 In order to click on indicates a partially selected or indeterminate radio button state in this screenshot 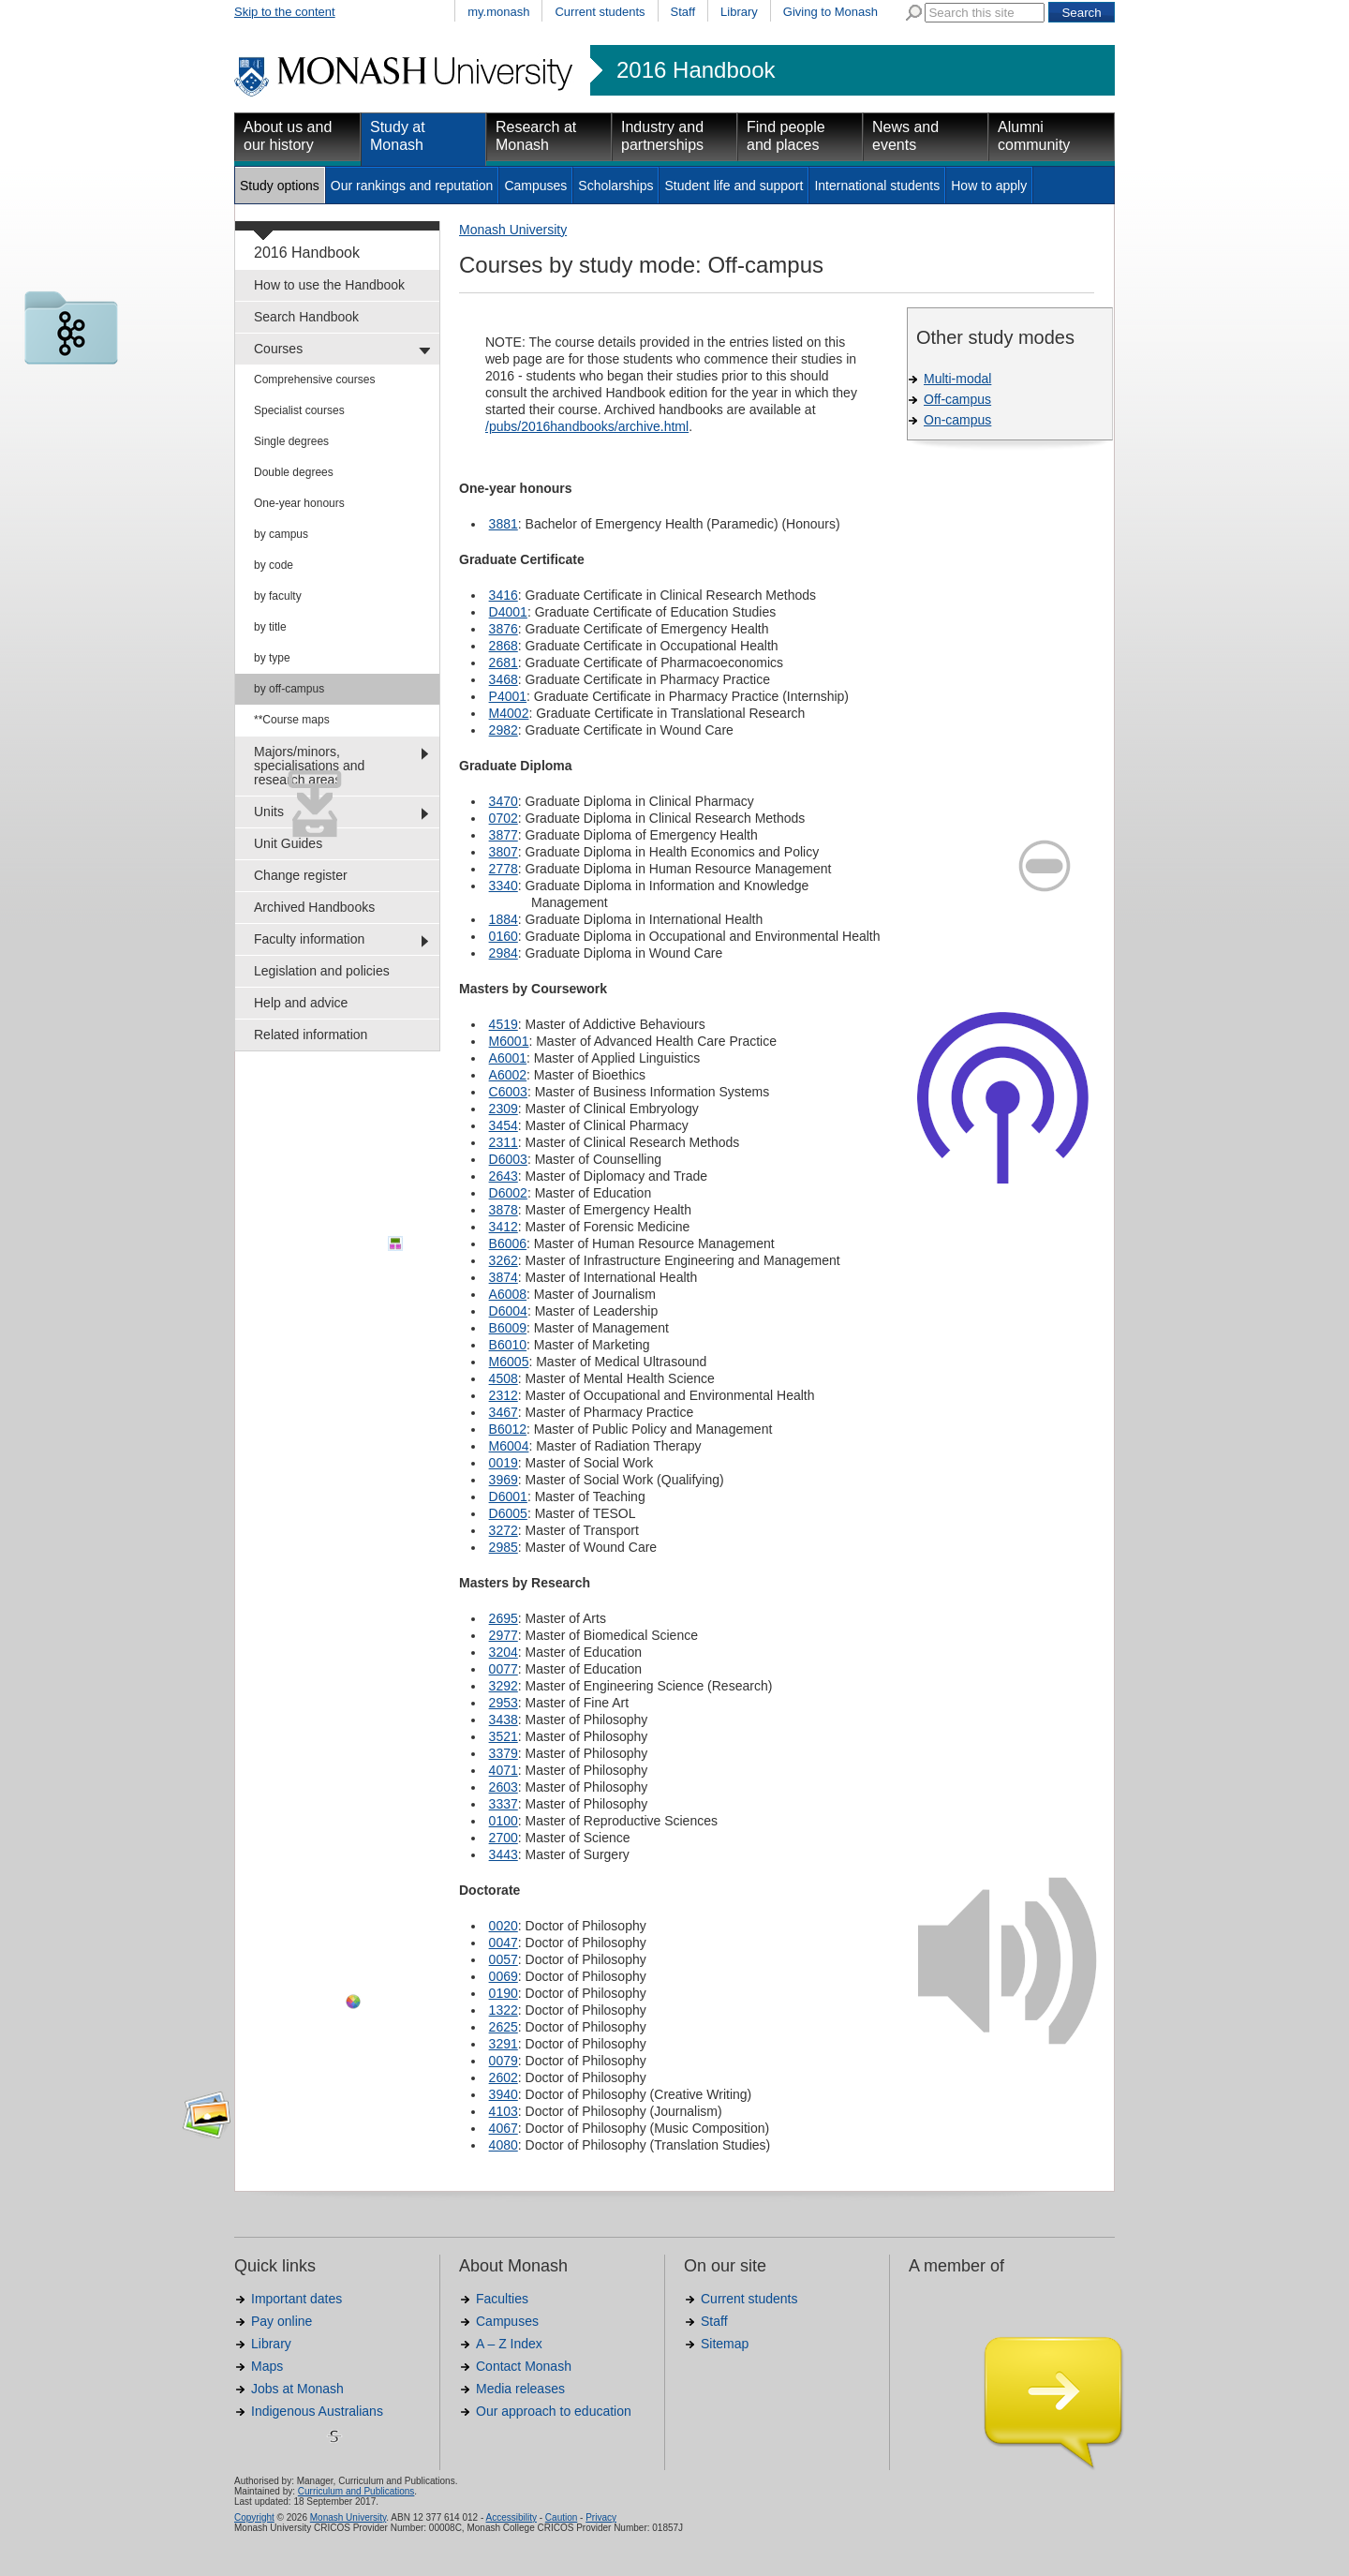, I will do `click(1045, 866)`.